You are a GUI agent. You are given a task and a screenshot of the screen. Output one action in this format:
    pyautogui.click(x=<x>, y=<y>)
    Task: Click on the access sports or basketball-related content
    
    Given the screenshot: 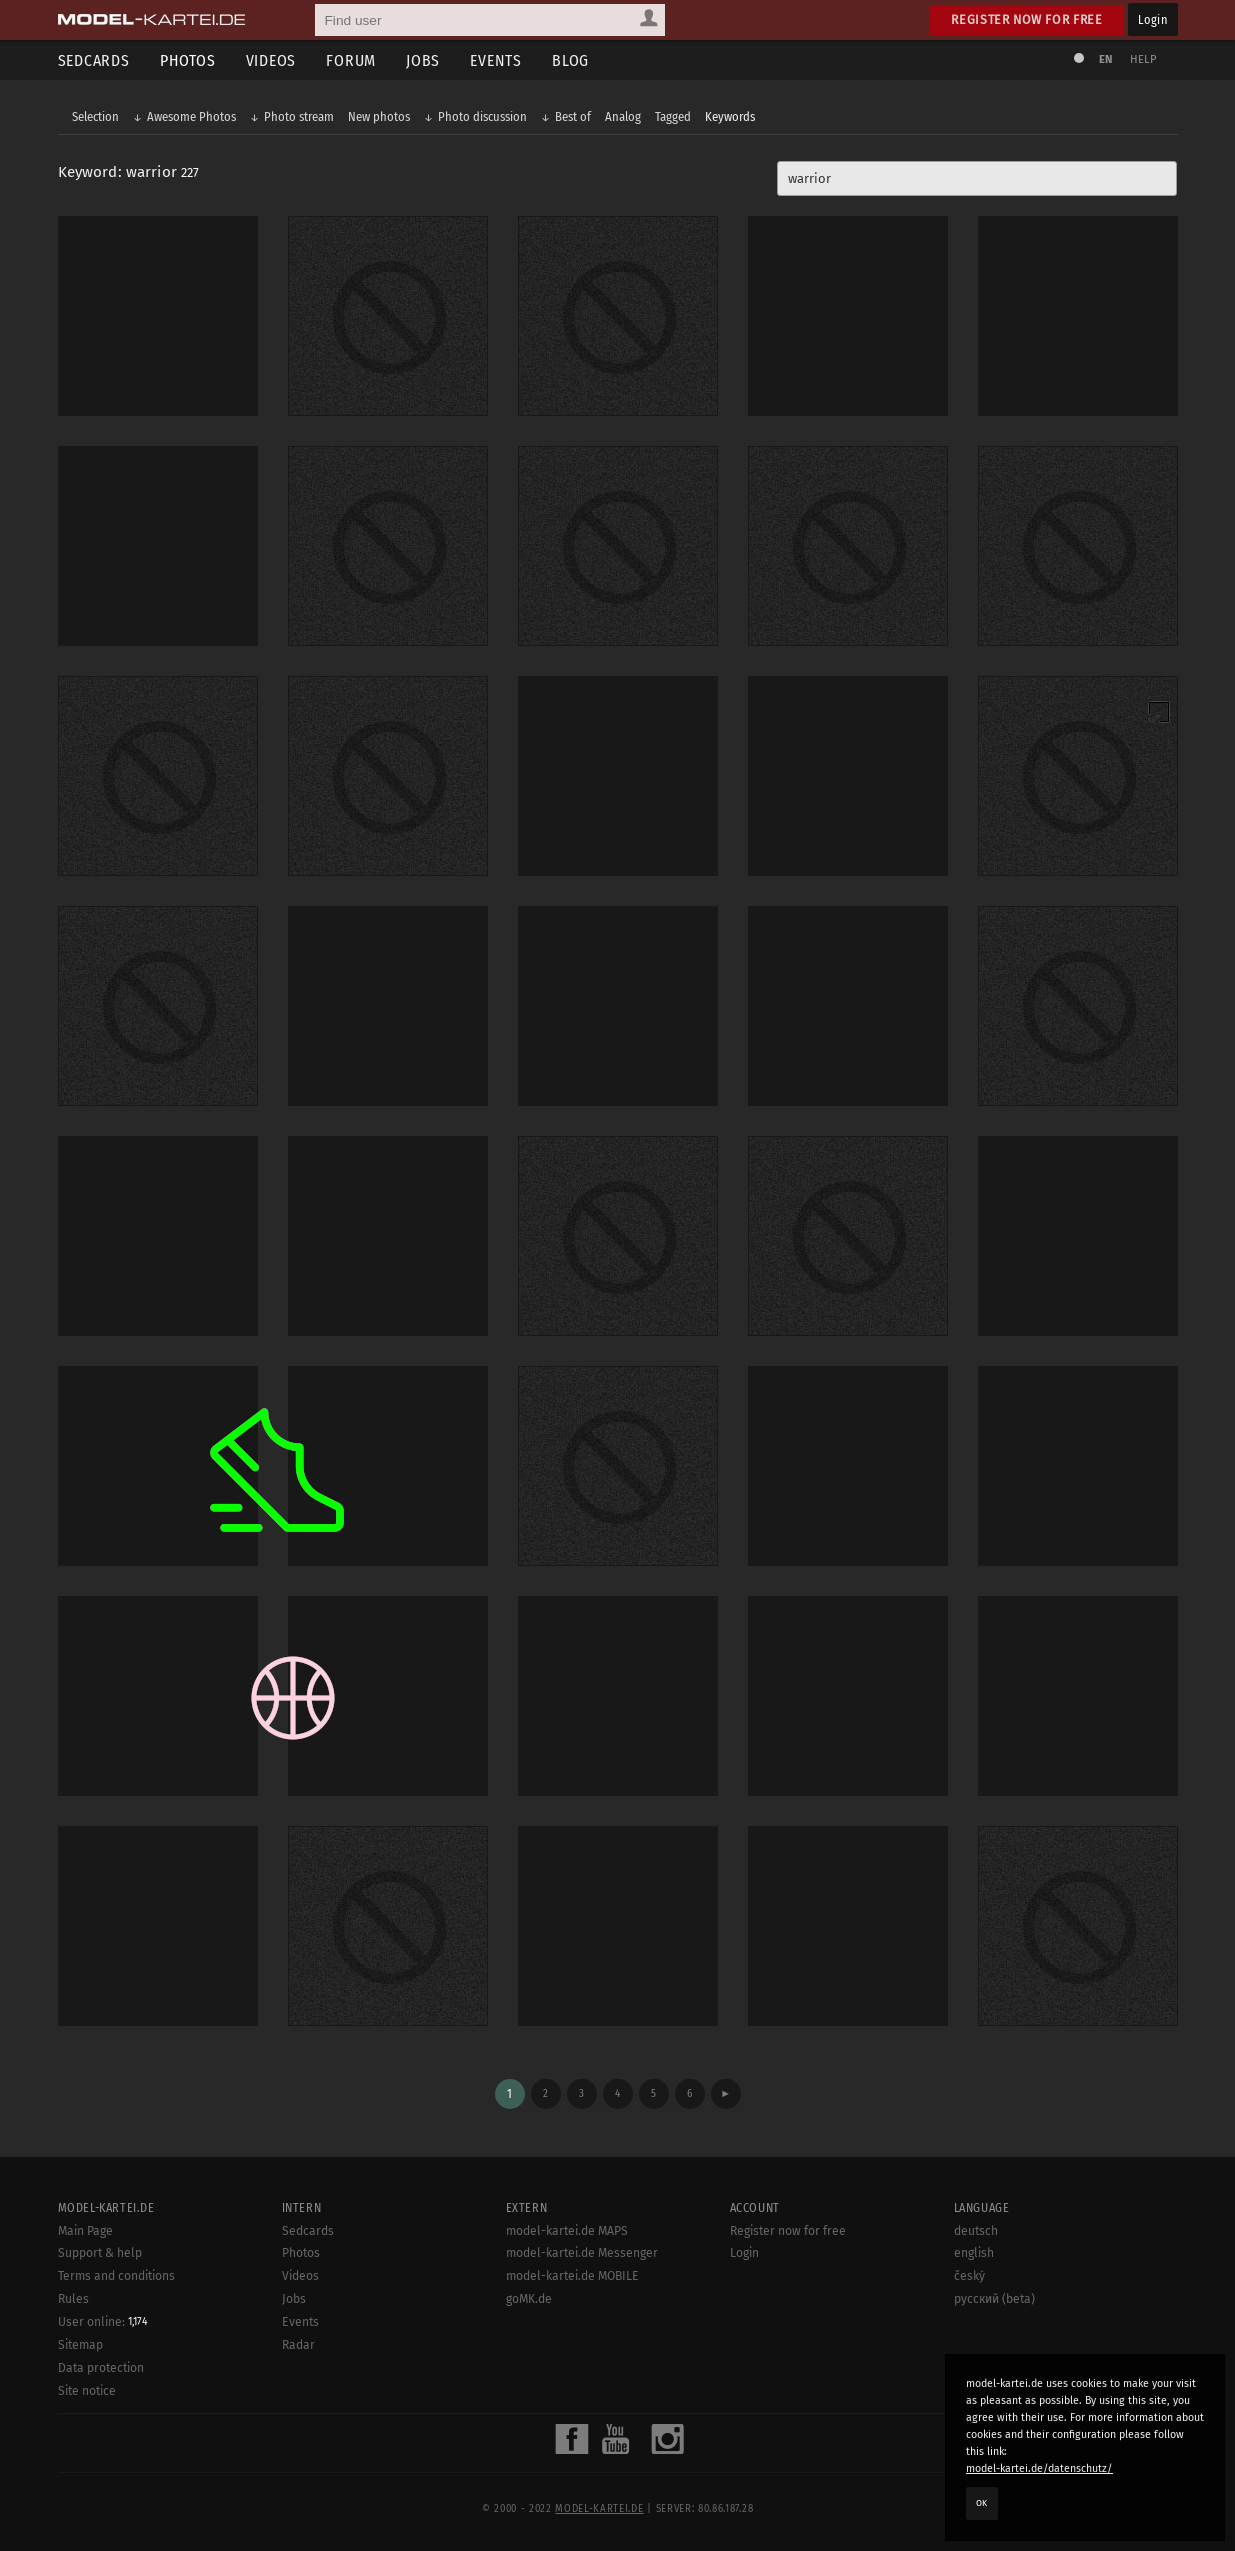 What is the action you would take?
    pyautogui.click(x=293, y=1698)
    